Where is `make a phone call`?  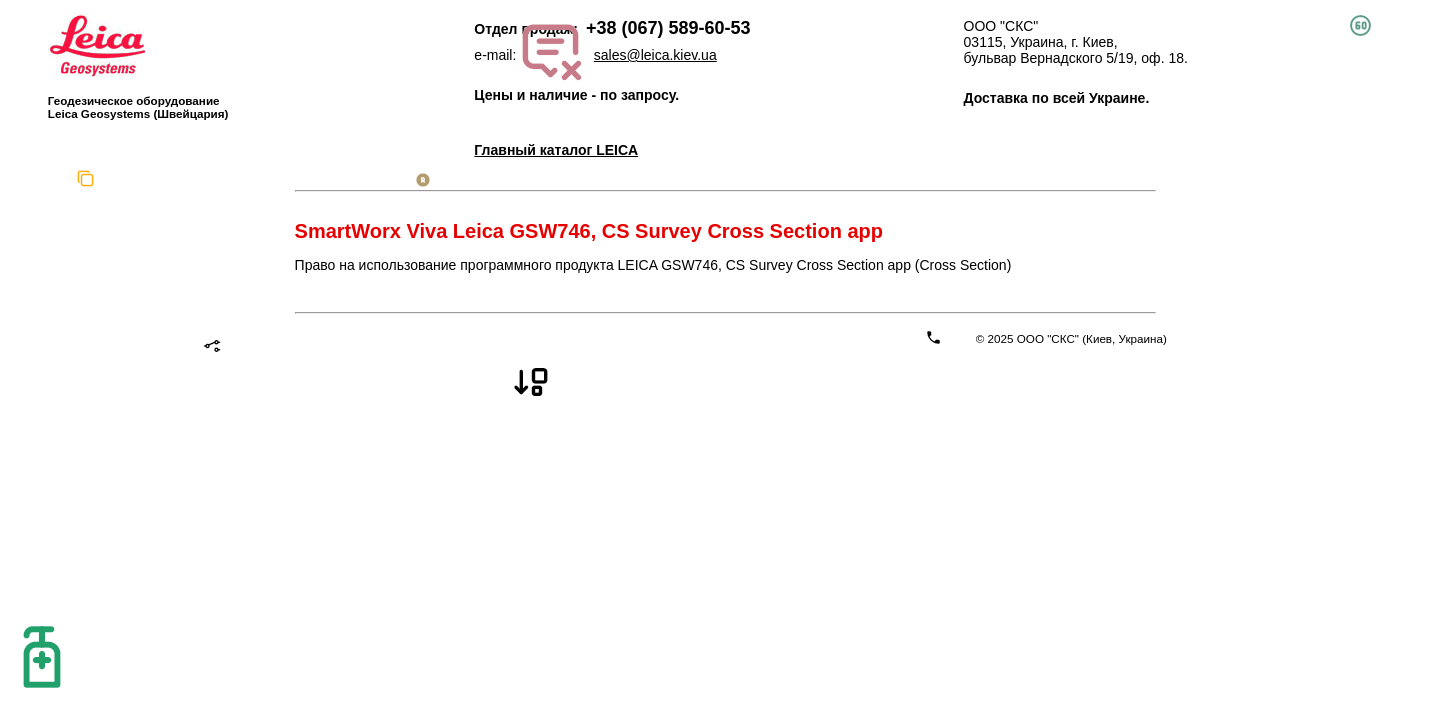
make a phone call is located at coordinates (933, 337).